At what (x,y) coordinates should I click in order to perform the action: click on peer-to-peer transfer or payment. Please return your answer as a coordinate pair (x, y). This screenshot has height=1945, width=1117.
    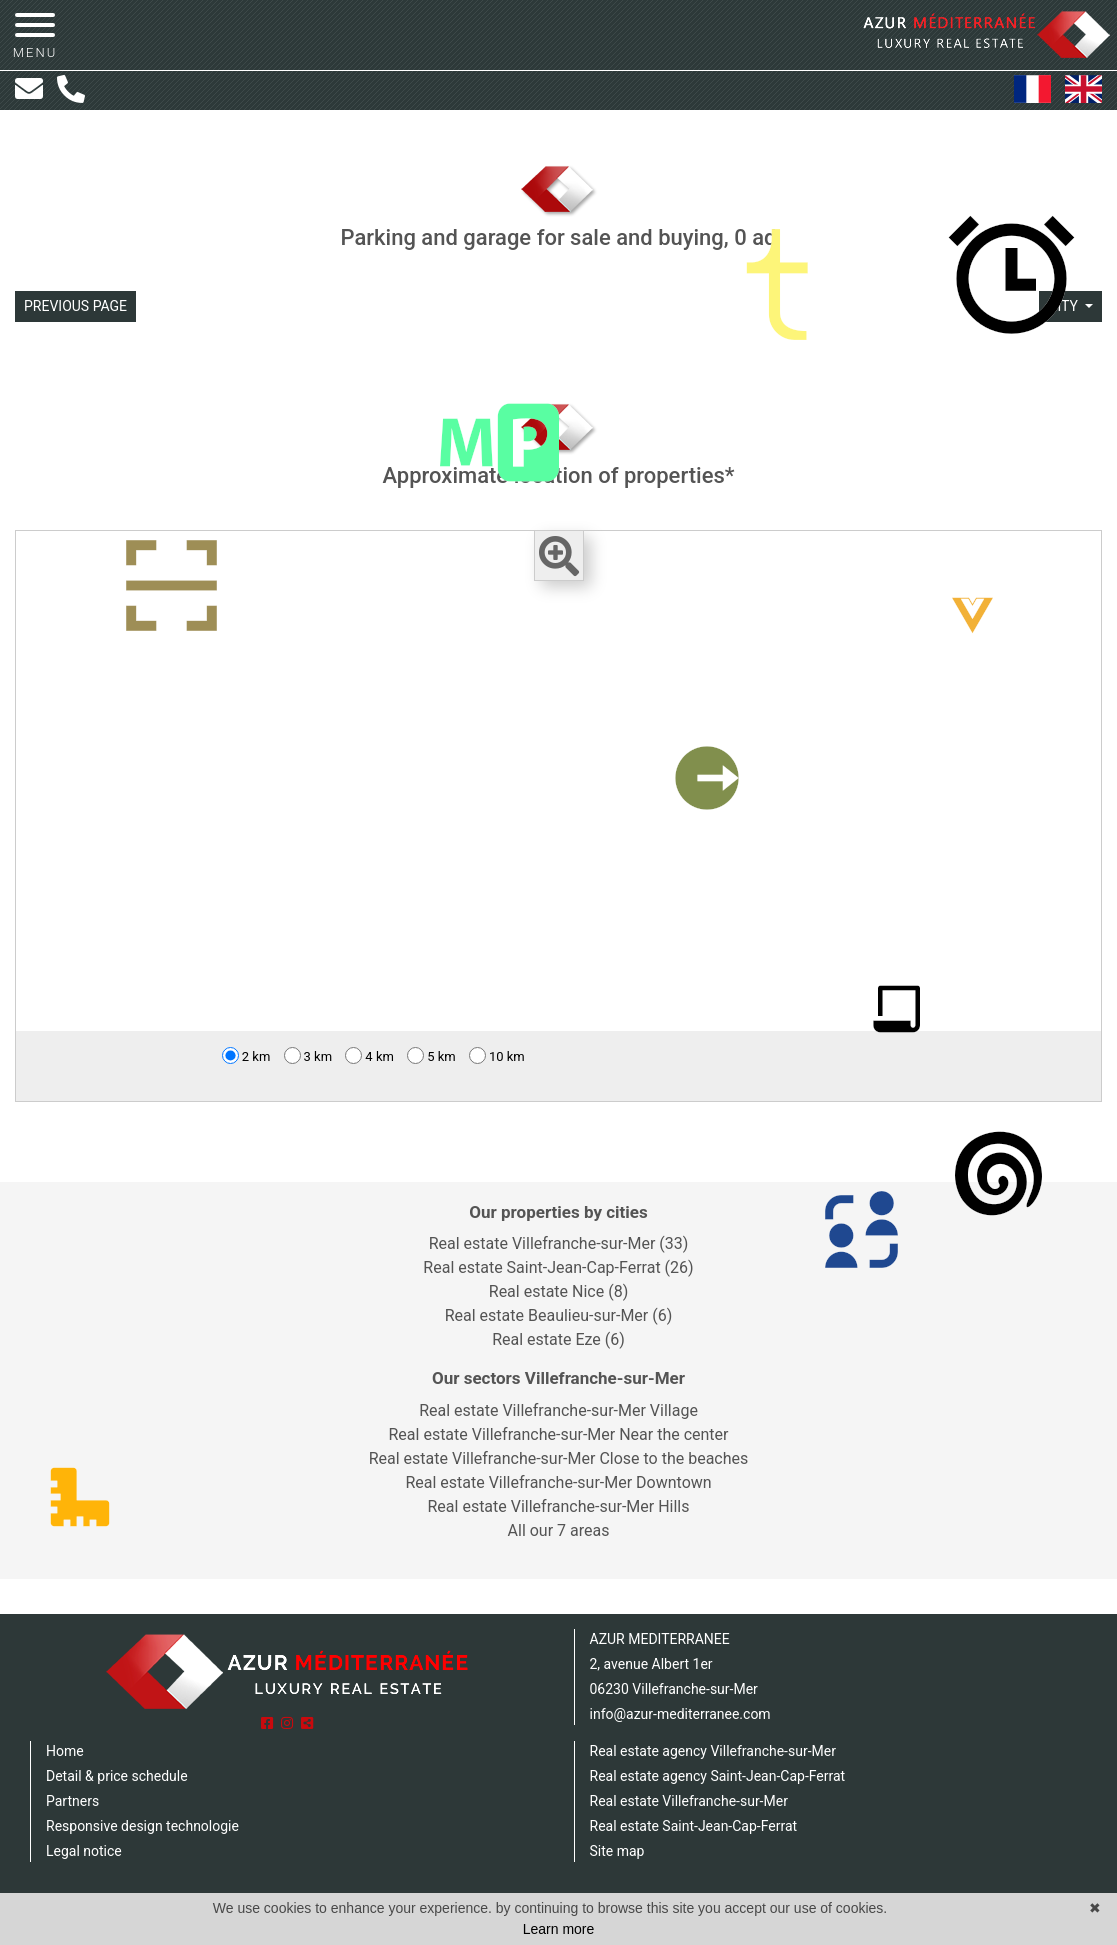
    Looking at the image, I should click on (861, 1231).